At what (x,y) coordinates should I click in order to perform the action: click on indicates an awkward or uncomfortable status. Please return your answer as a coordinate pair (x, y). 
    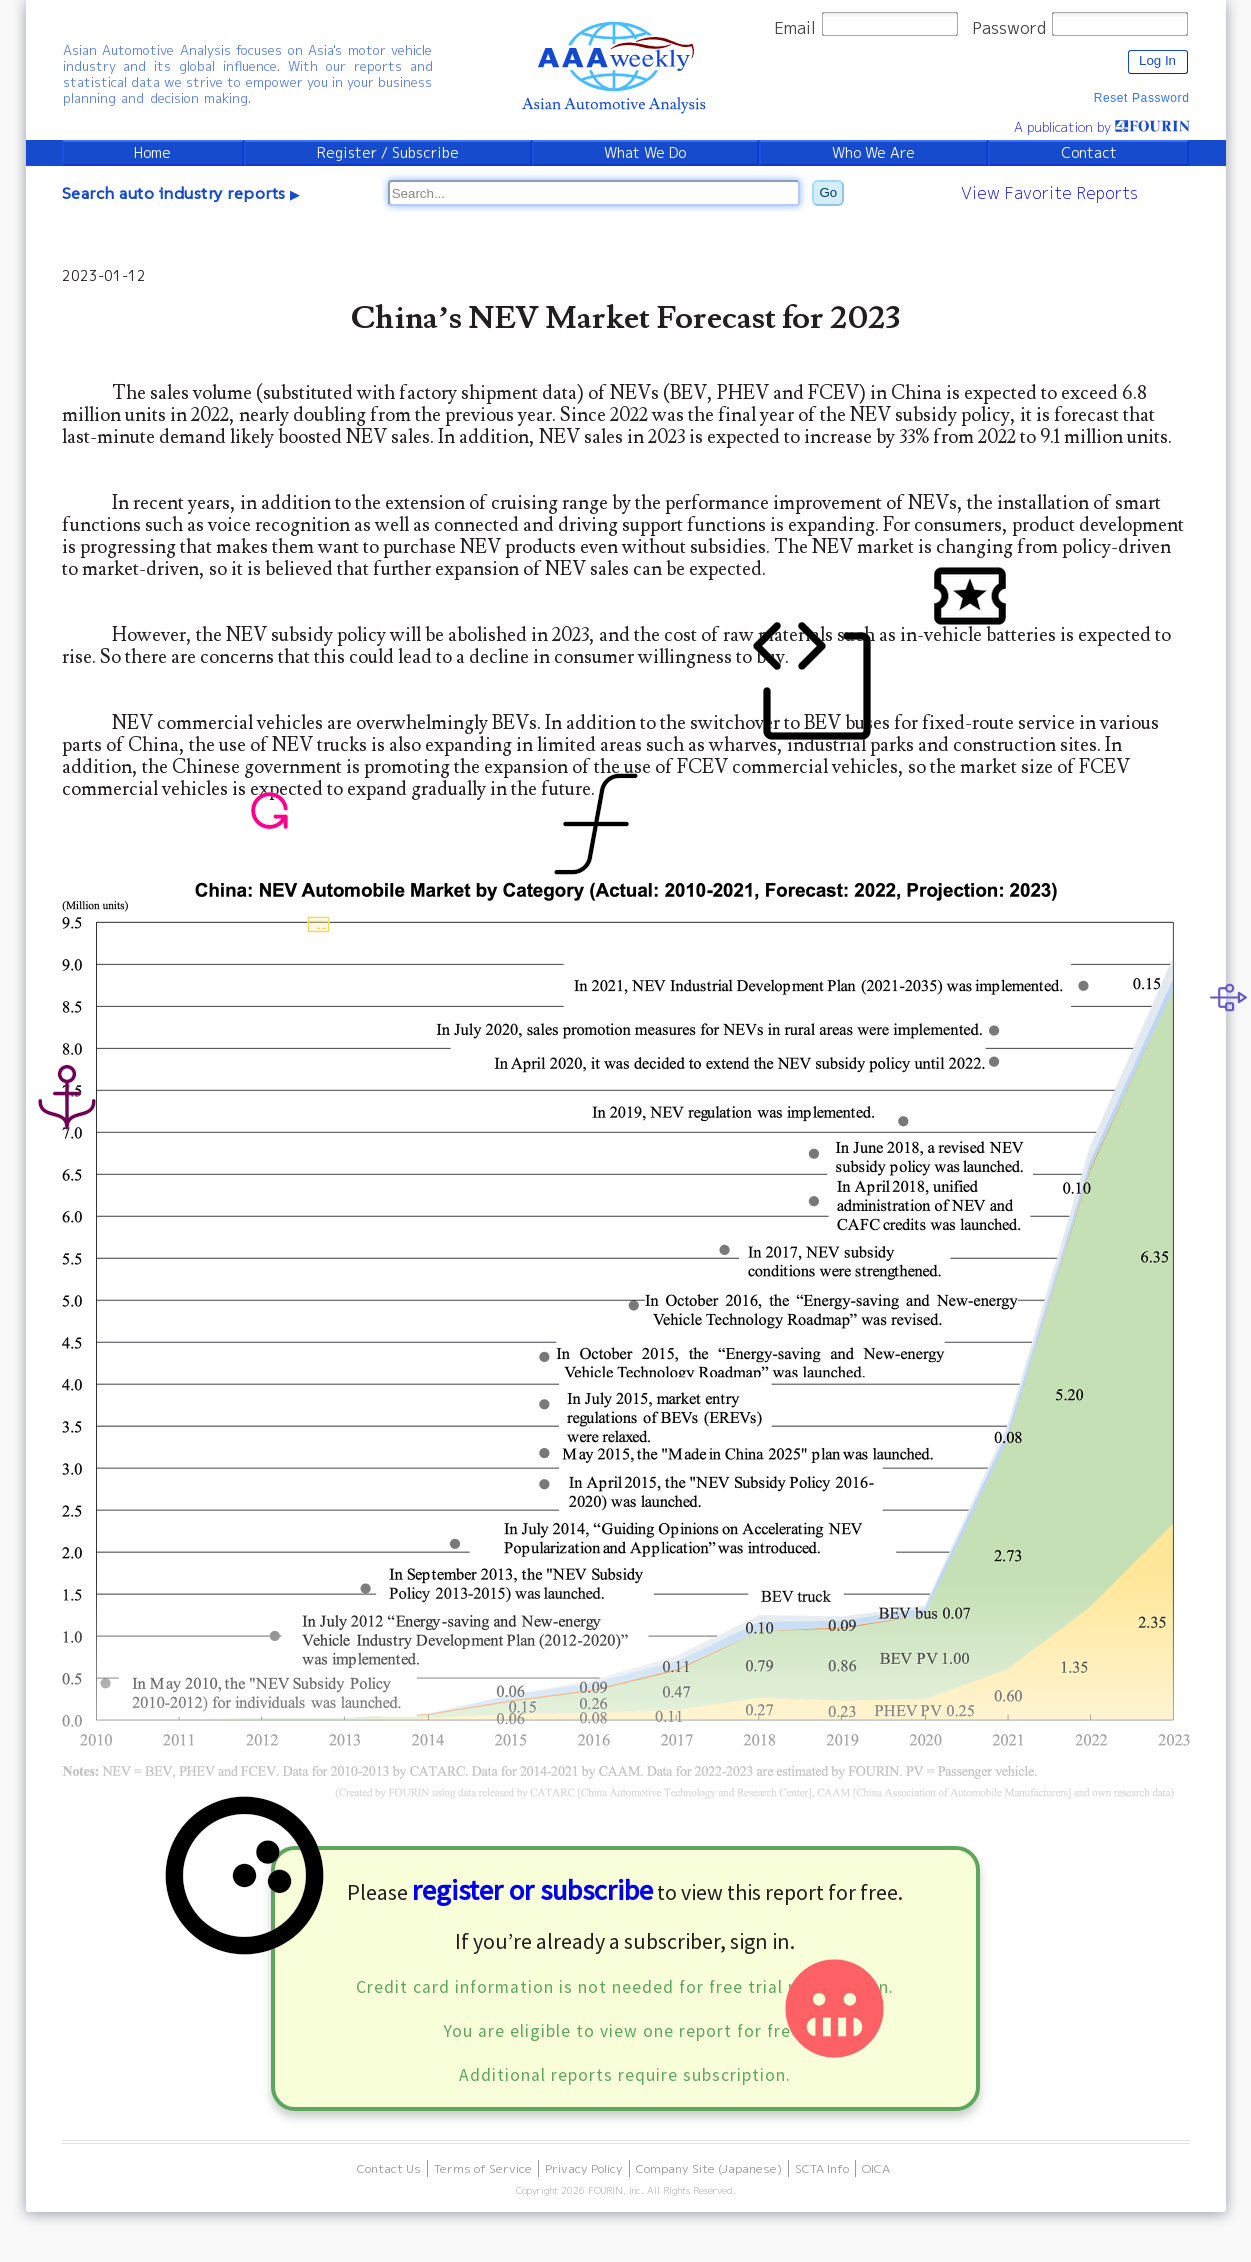
    Looking at the image, I should click on (834, 2008).